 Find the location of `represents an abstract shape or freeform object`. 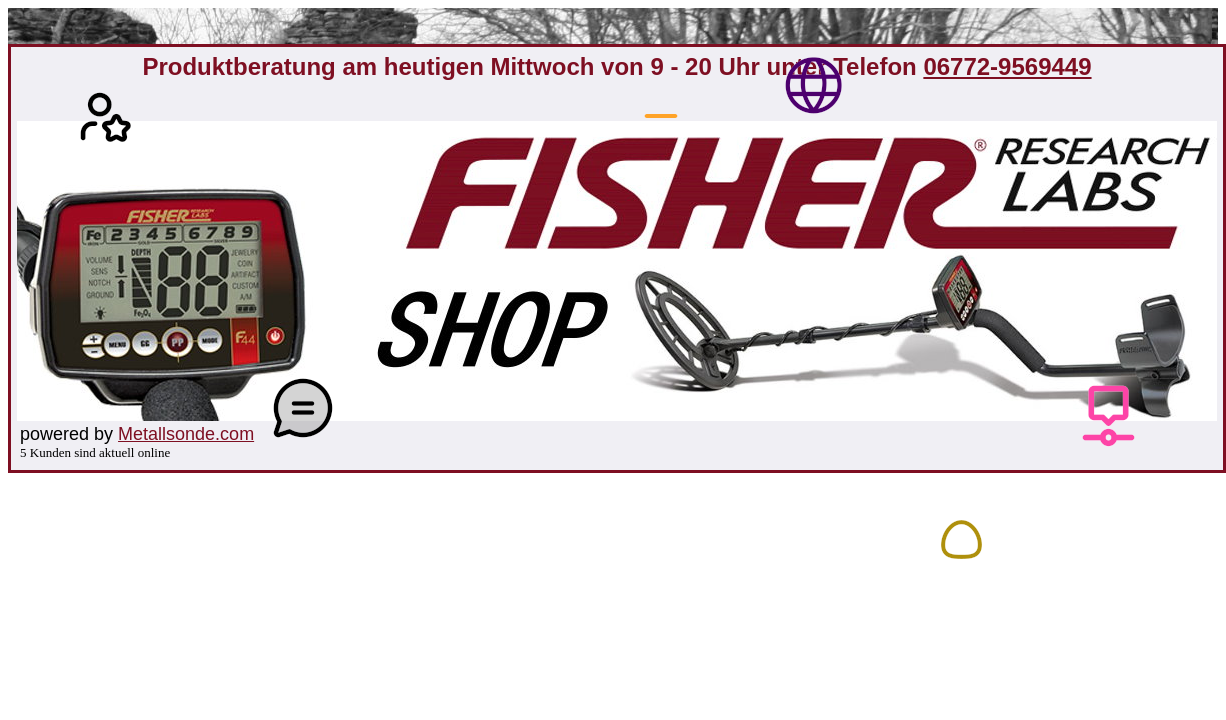

represents an abstract shape or freeform object is located at coordinates (961, 538).